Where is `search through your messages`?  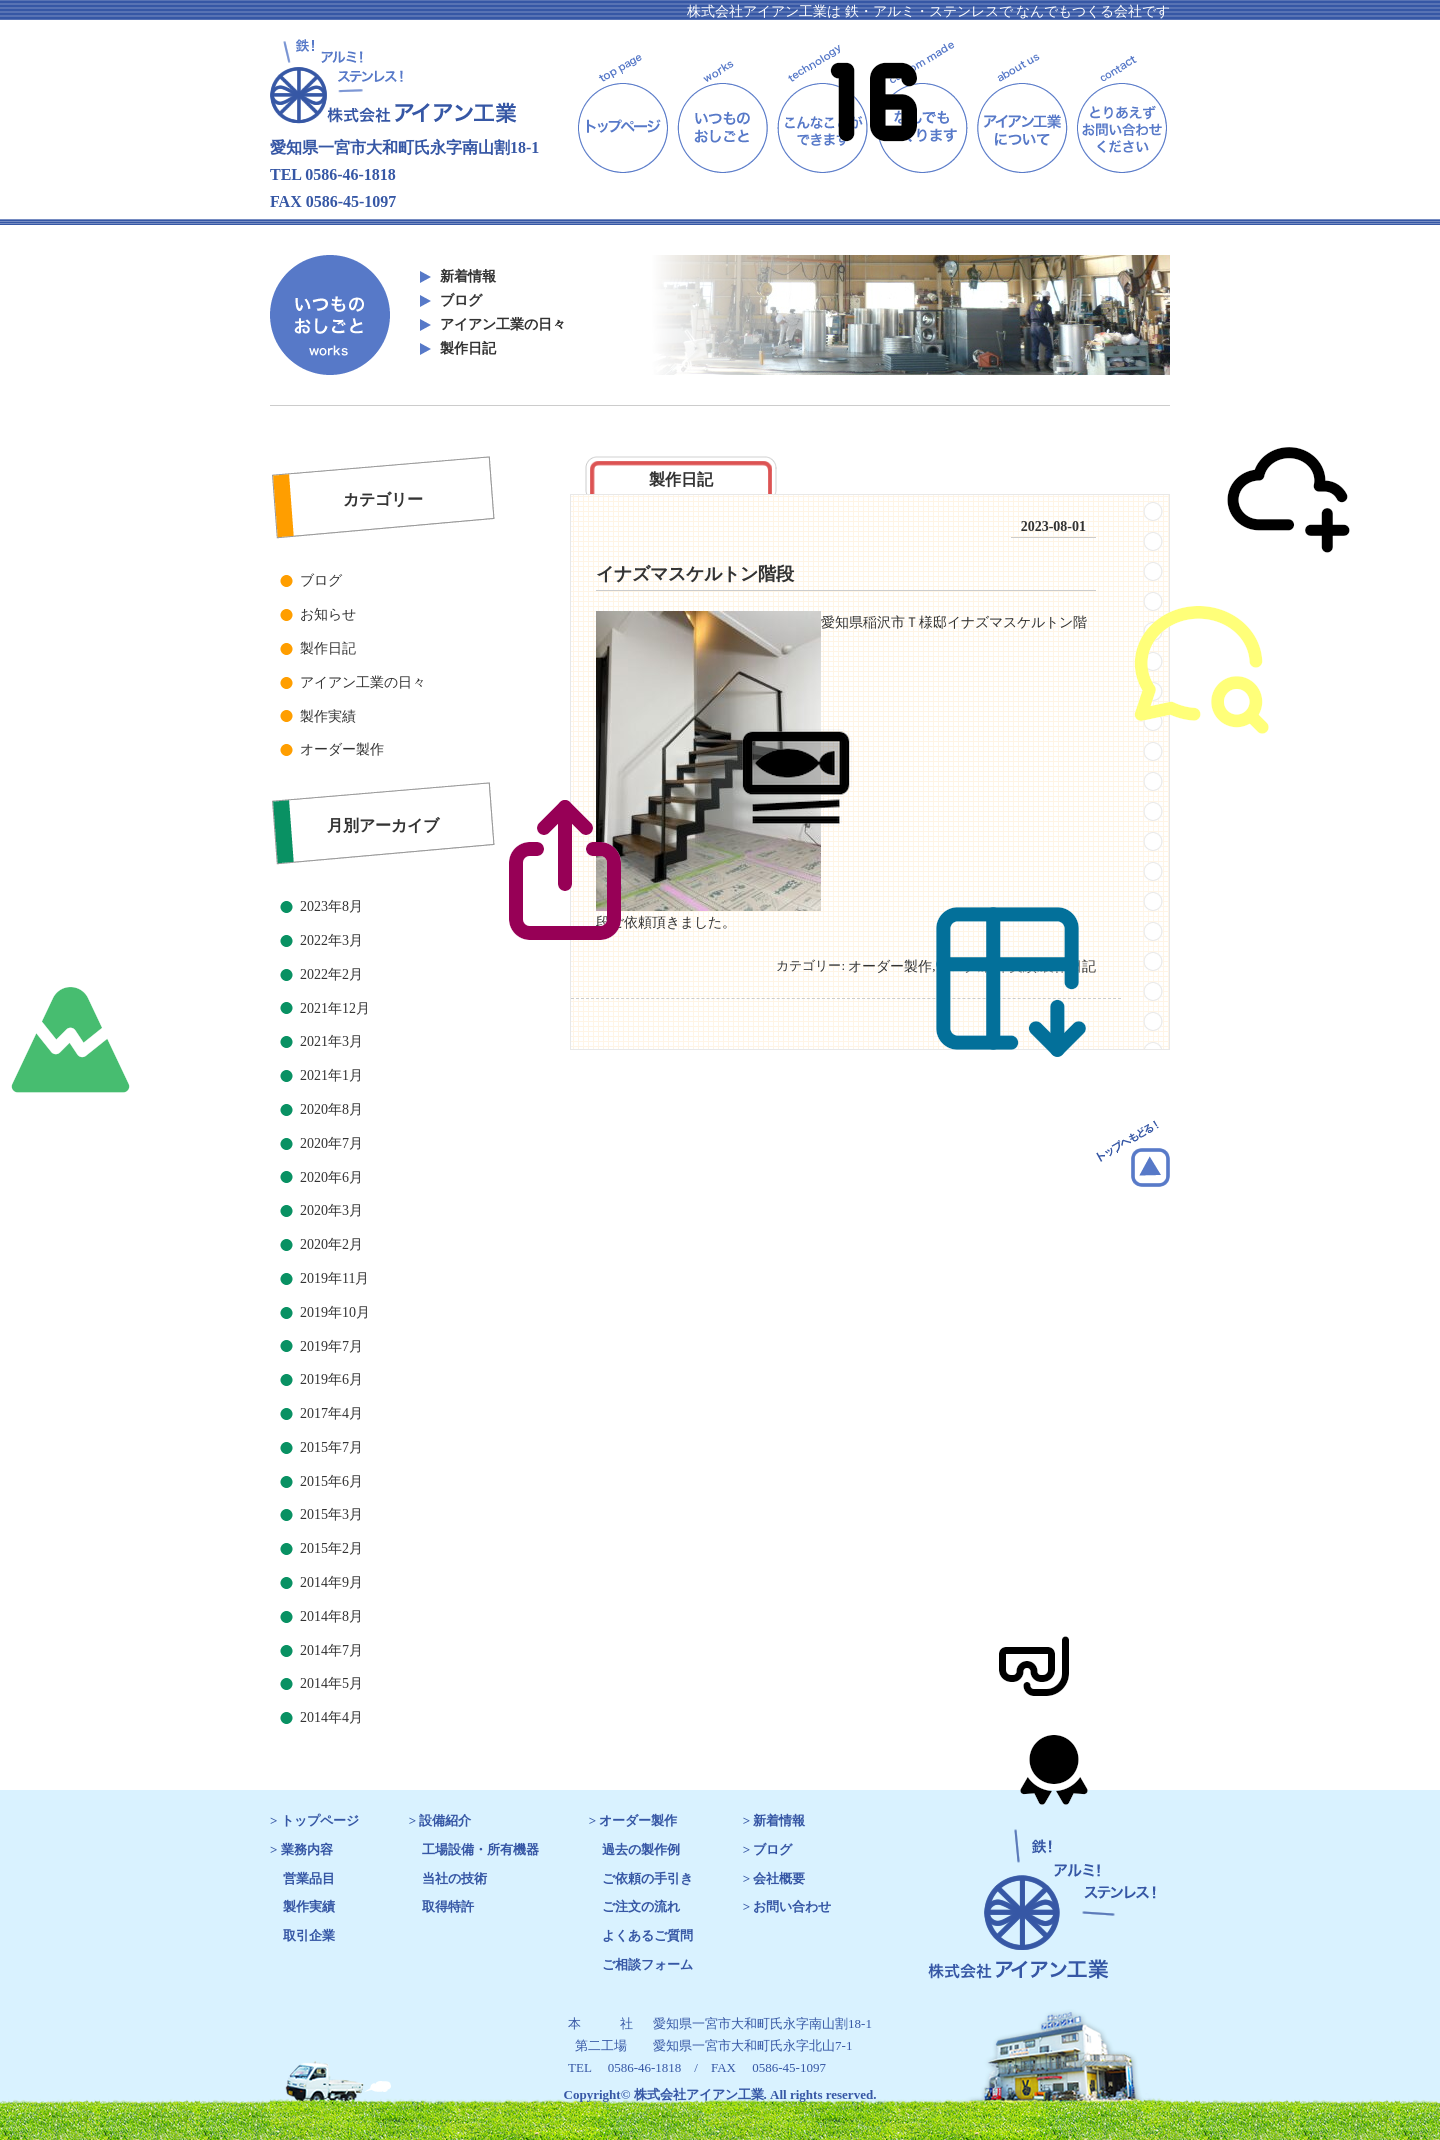
search through your messages is located at coordinates (1198, 663).